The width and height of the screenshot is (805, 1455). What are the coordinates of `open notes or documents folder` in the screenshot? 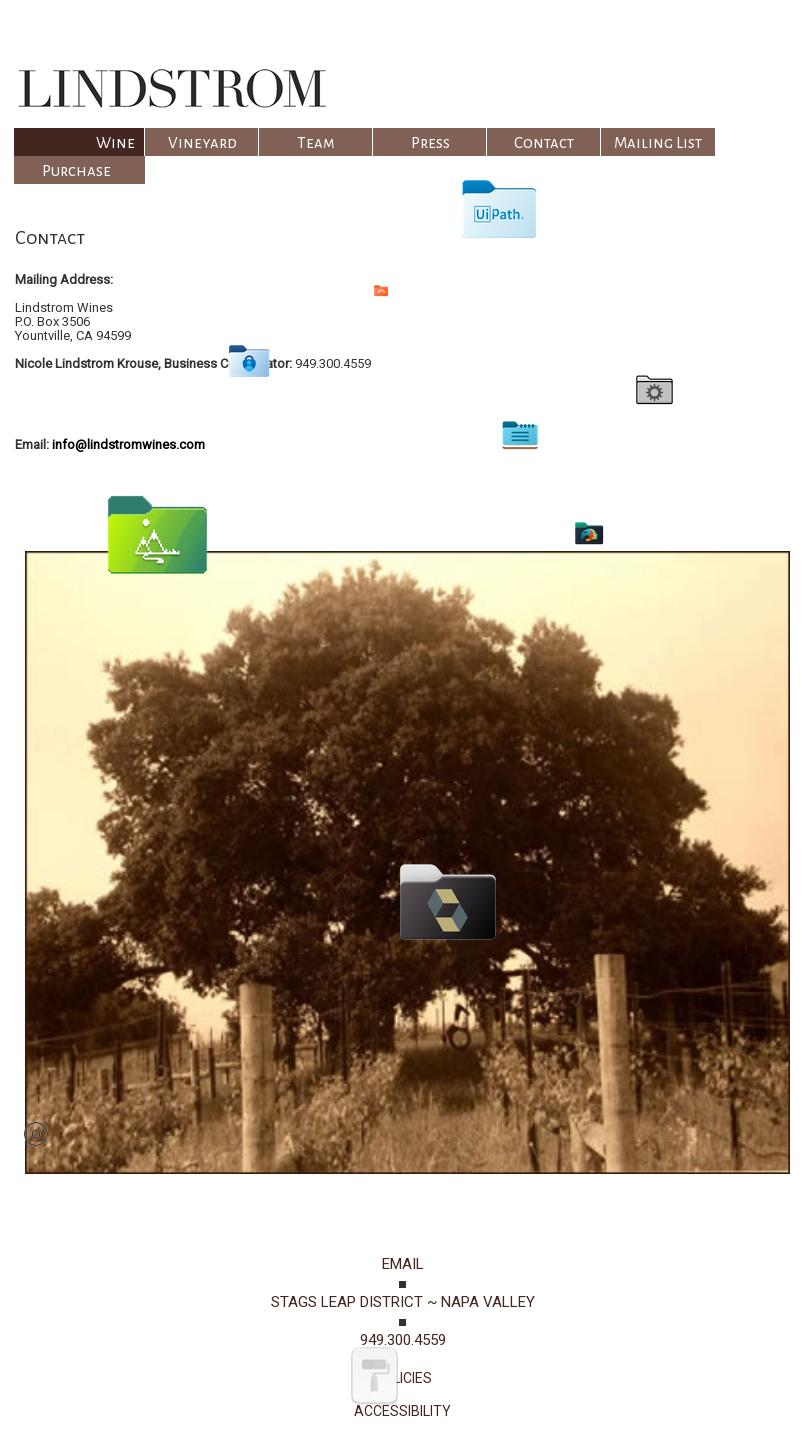 It's located at (520, 436).